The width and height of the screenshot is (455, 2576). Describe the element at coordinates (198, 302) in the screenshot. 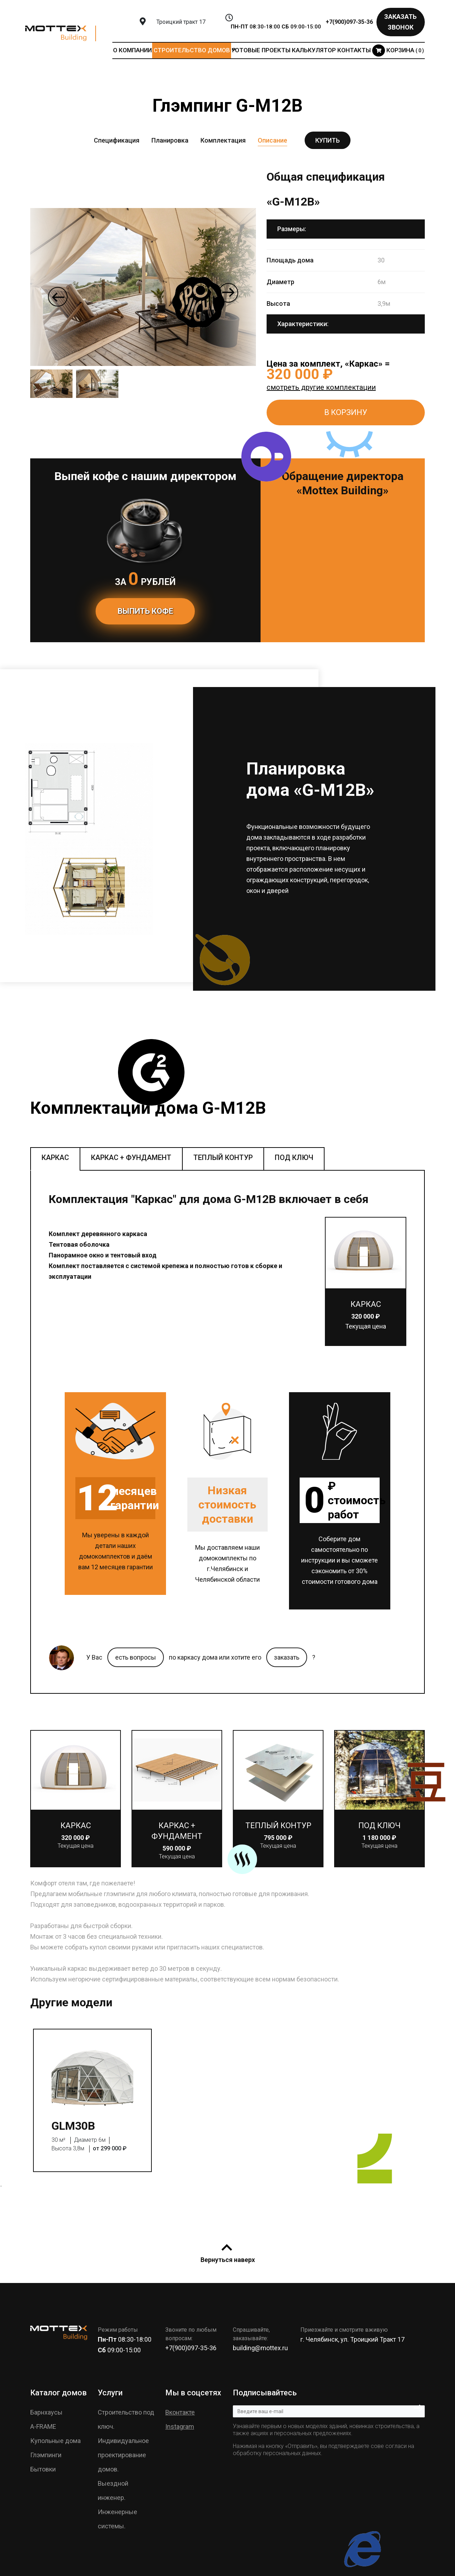

I see `spotlight app logo` at that location.